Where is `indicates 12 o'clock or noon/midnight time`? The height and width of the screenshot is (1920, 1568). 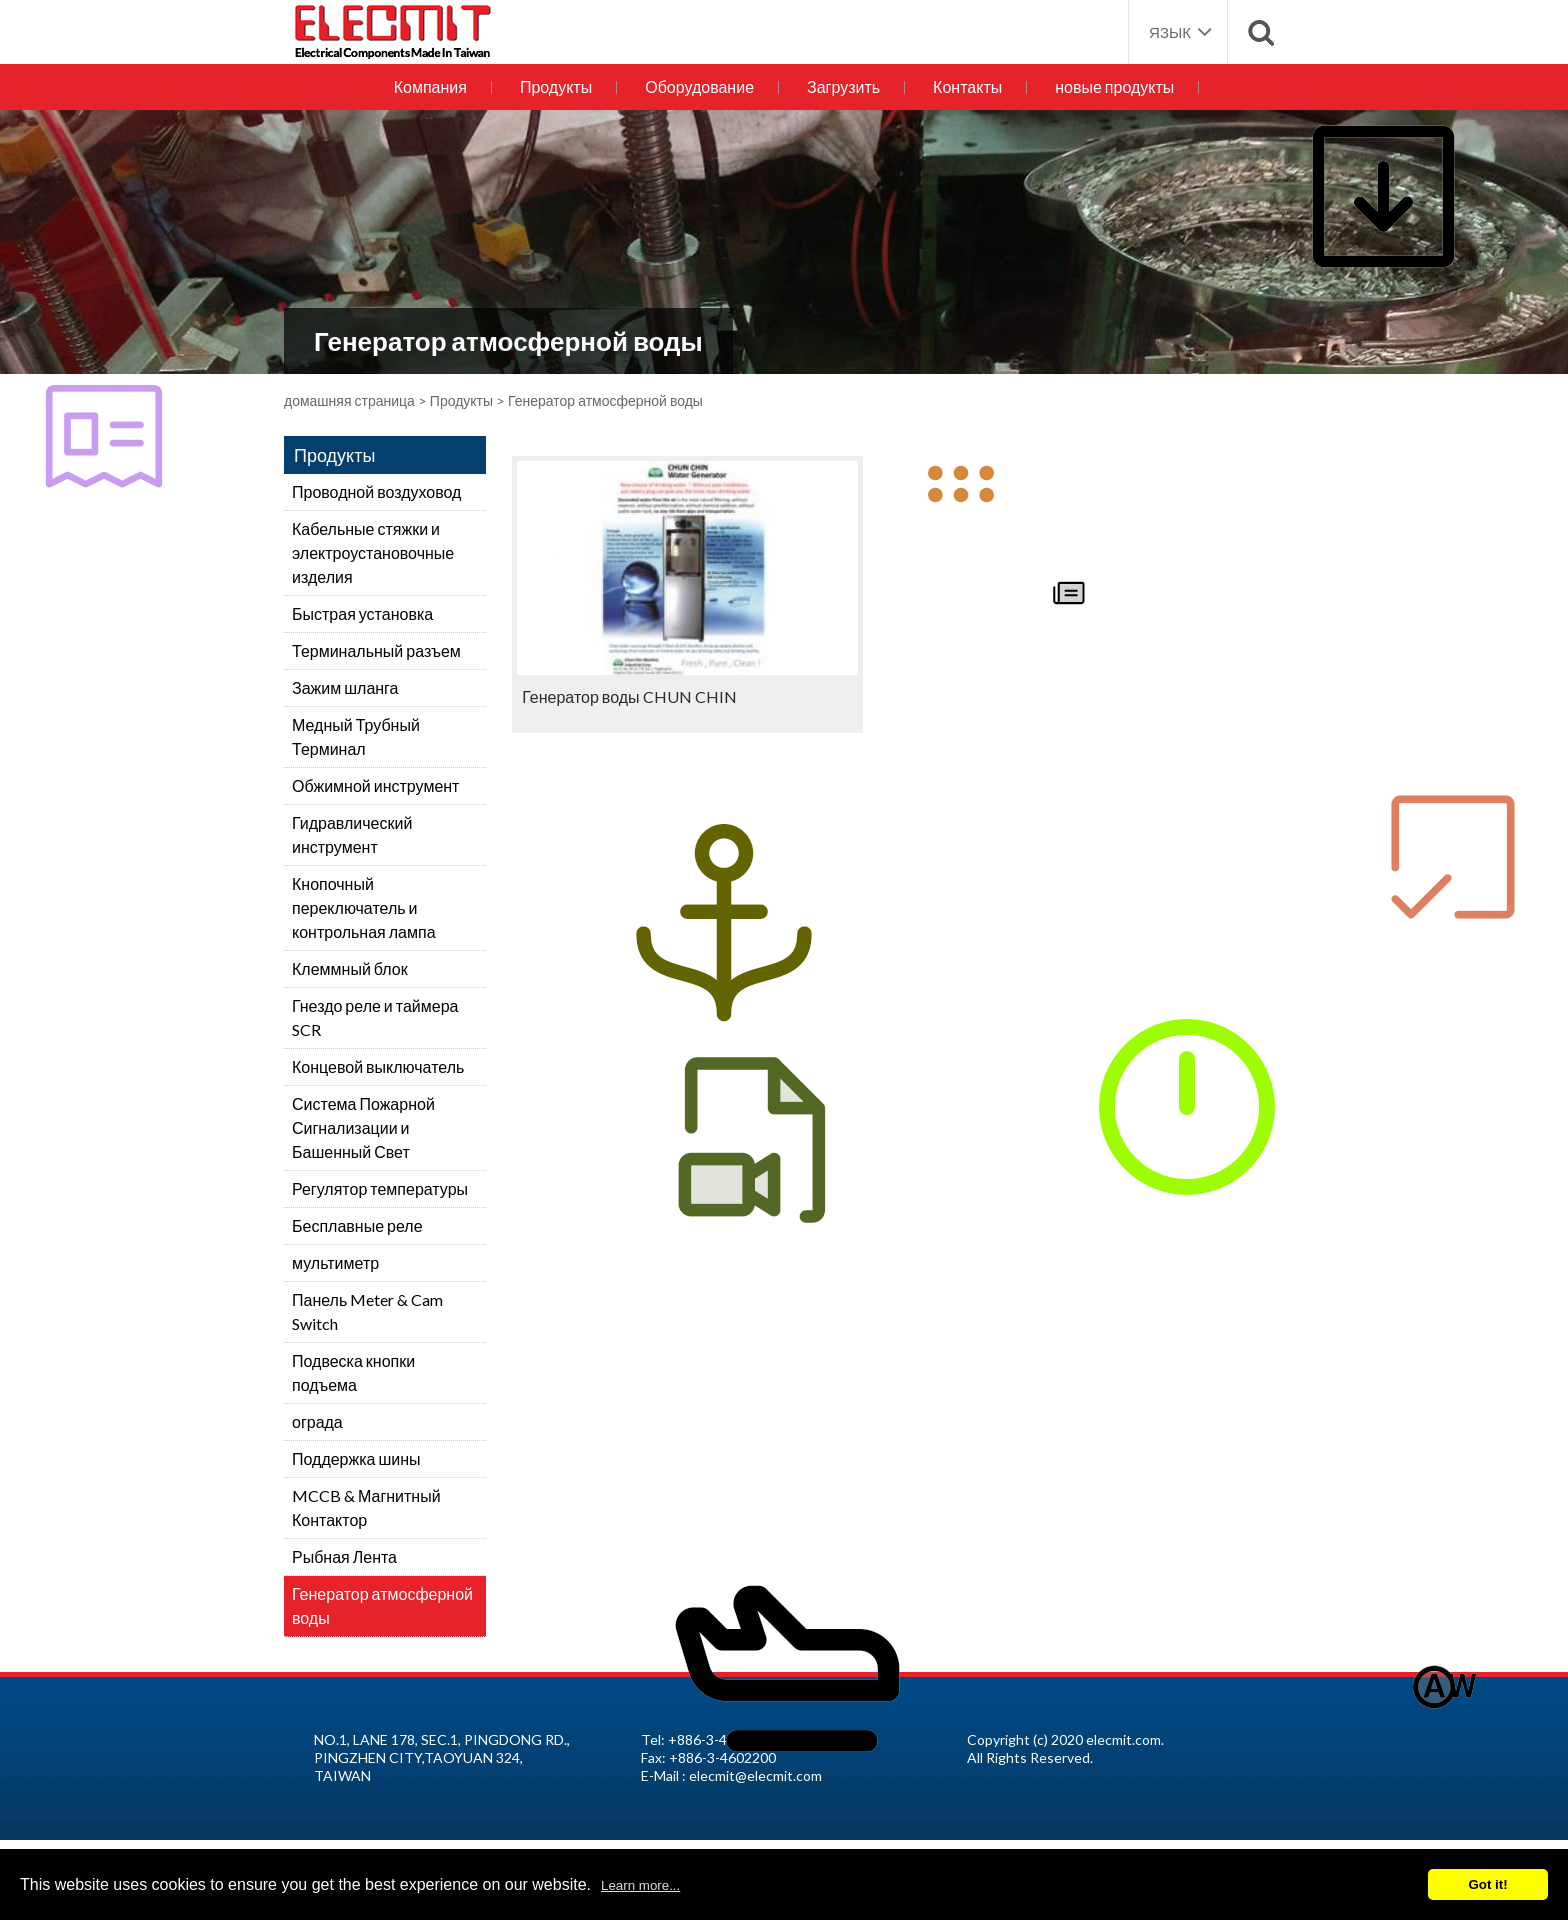
indicates 12 o'clock or noon/midnight time is located at coordinates (1187, 1107).